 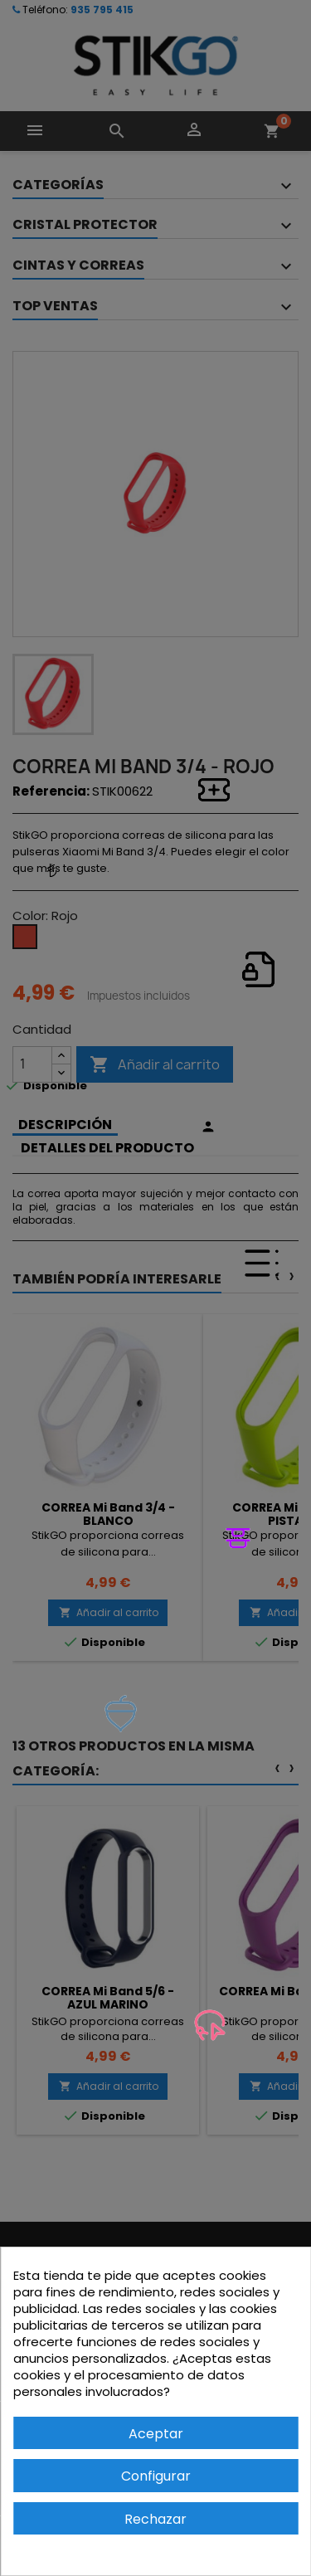 I want to click on view or select Turkish lira currency, so click(x=52, y=870).